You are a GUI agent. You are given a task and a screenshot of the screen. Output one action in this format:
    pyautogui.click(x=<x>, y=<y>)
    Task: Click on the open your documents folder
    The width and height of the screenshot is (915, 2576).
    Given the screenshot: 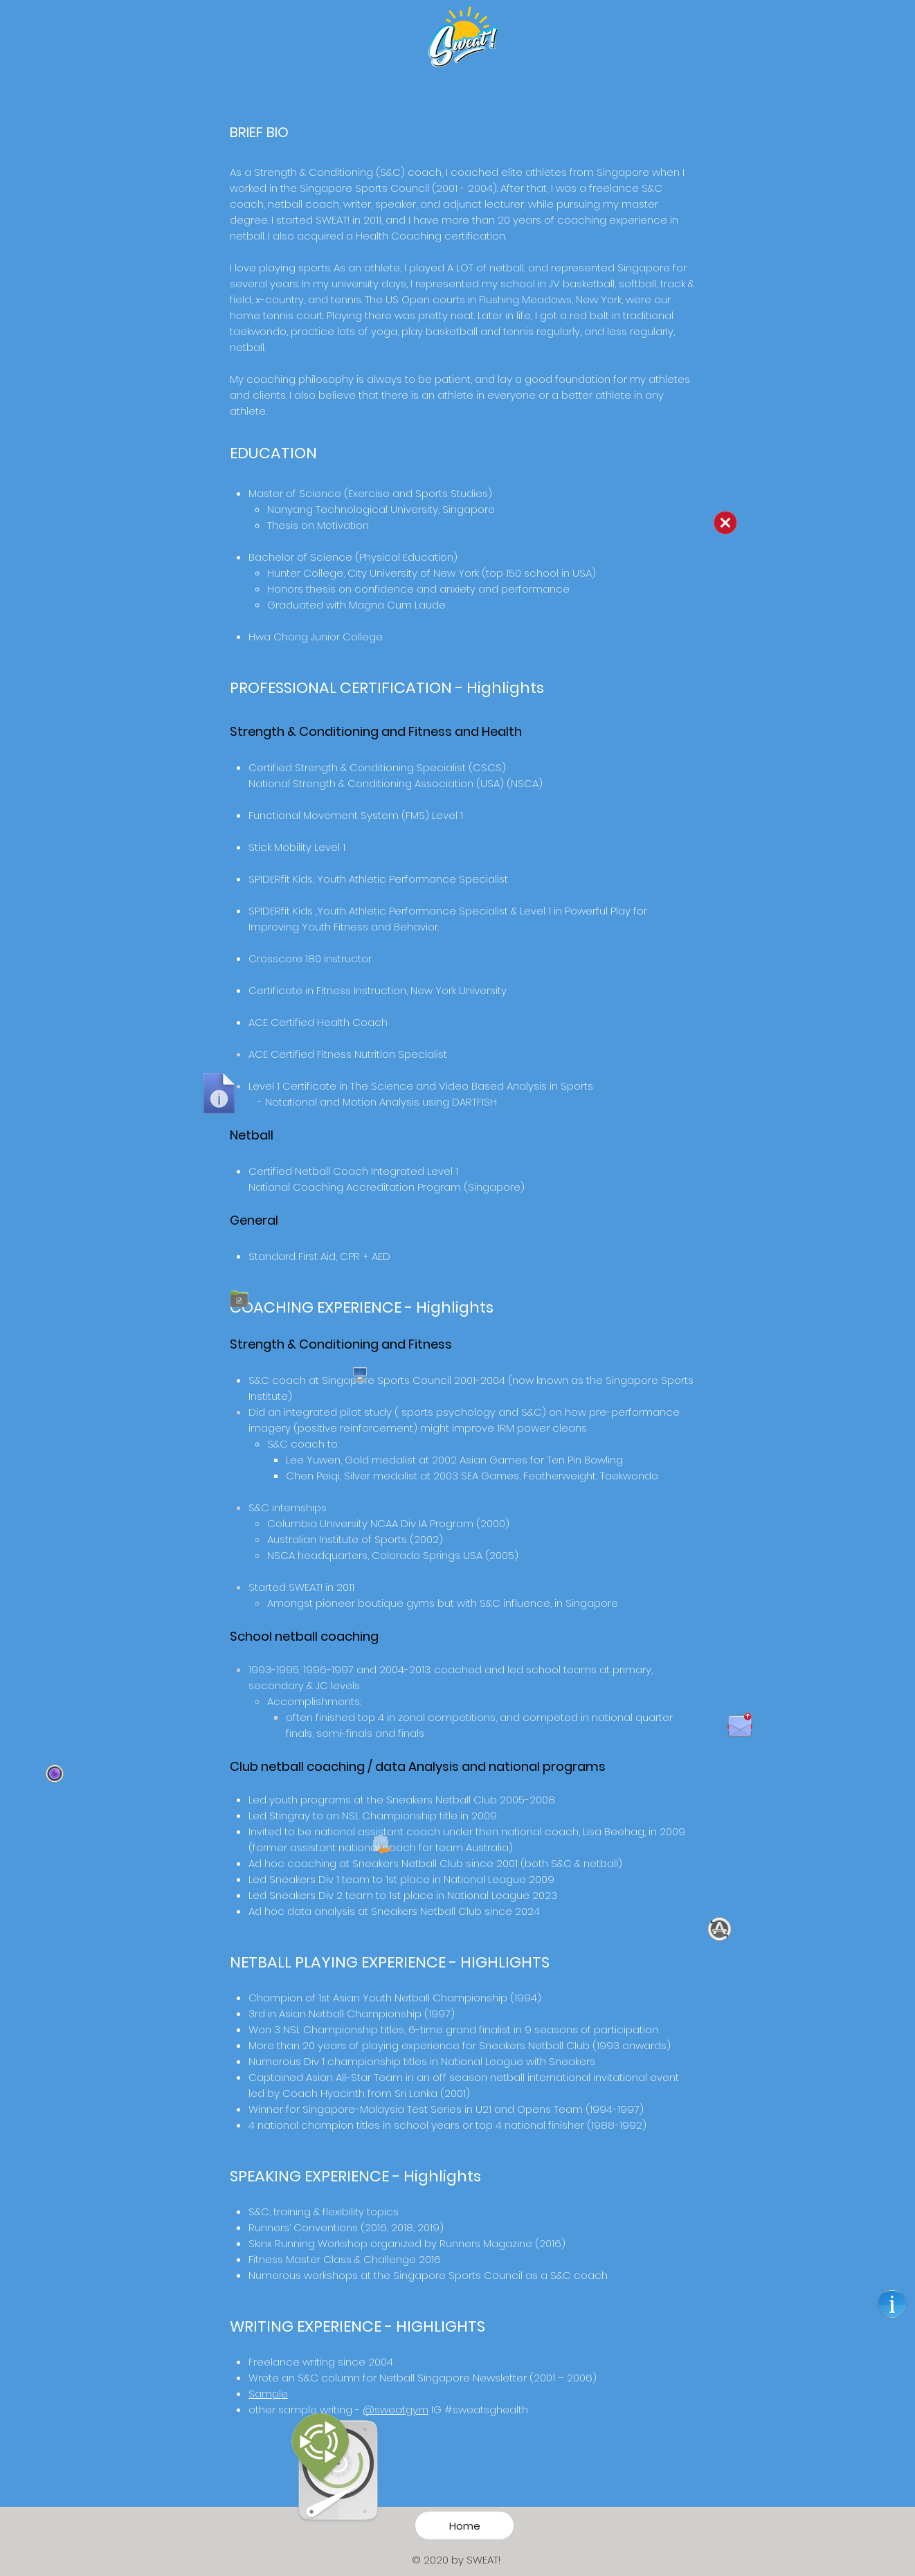 What is the action you would take?
    pyautogui.click(x=239, y=1299)
    